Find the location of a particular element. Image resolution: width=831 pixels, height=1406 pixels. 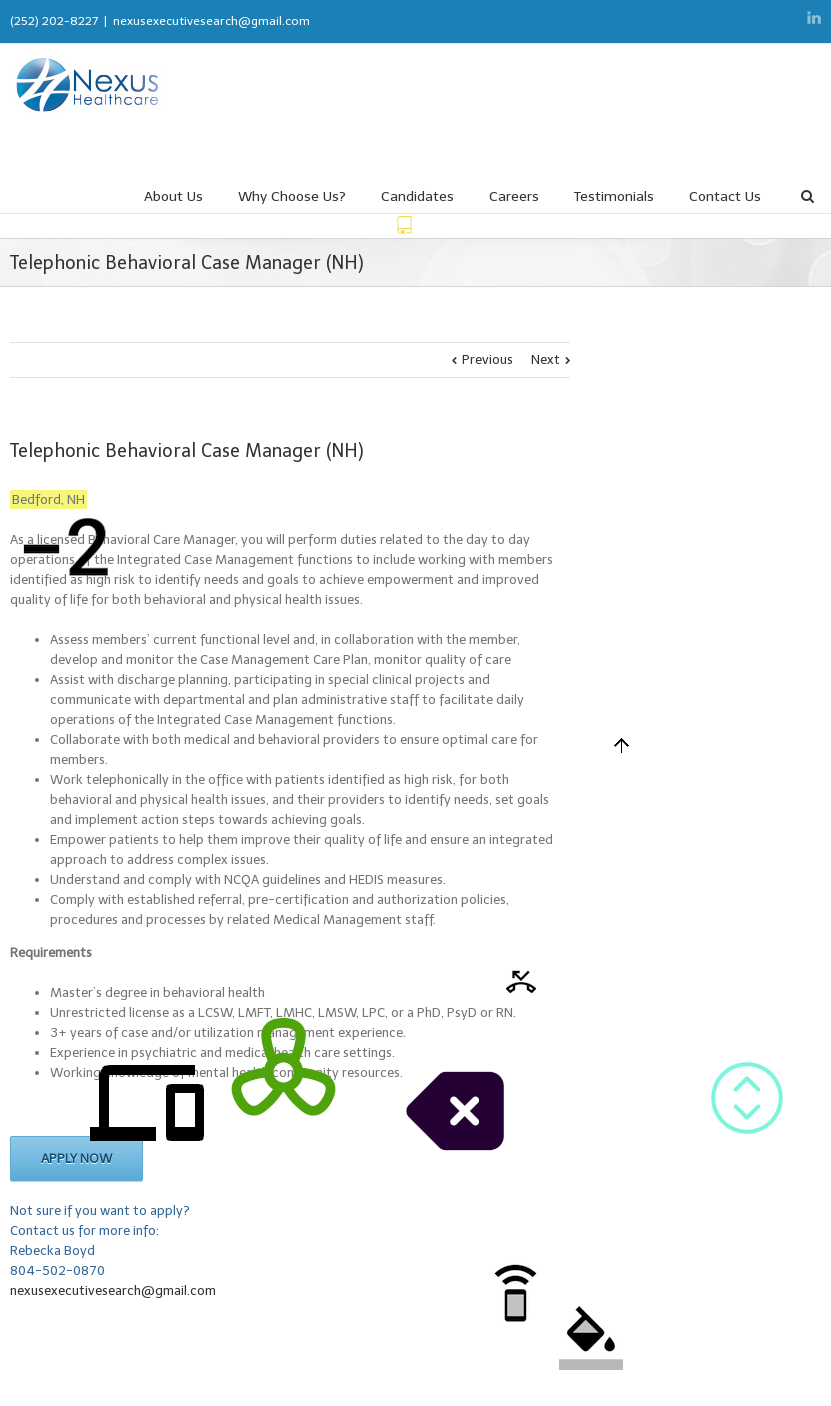

expand or collapse content is located at coordinates (747, 1098).